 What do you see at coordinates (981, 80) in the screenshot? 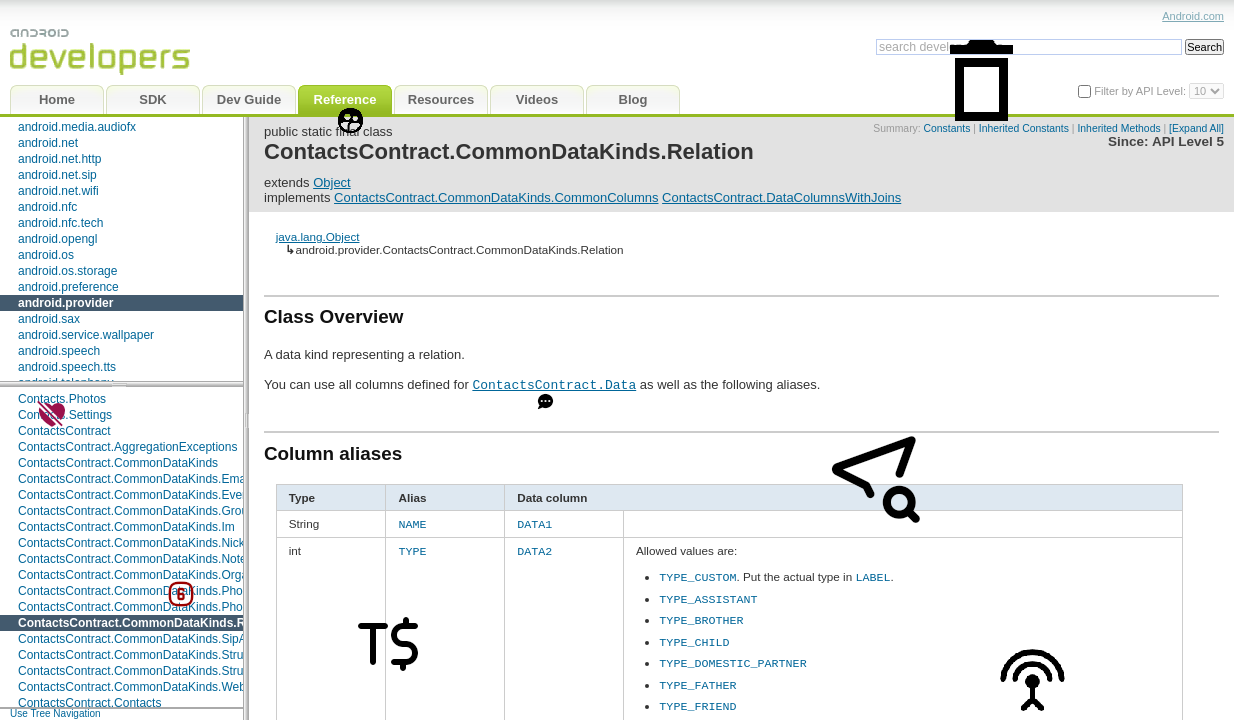
I see `delete an item` at bounding box center [981, 80].